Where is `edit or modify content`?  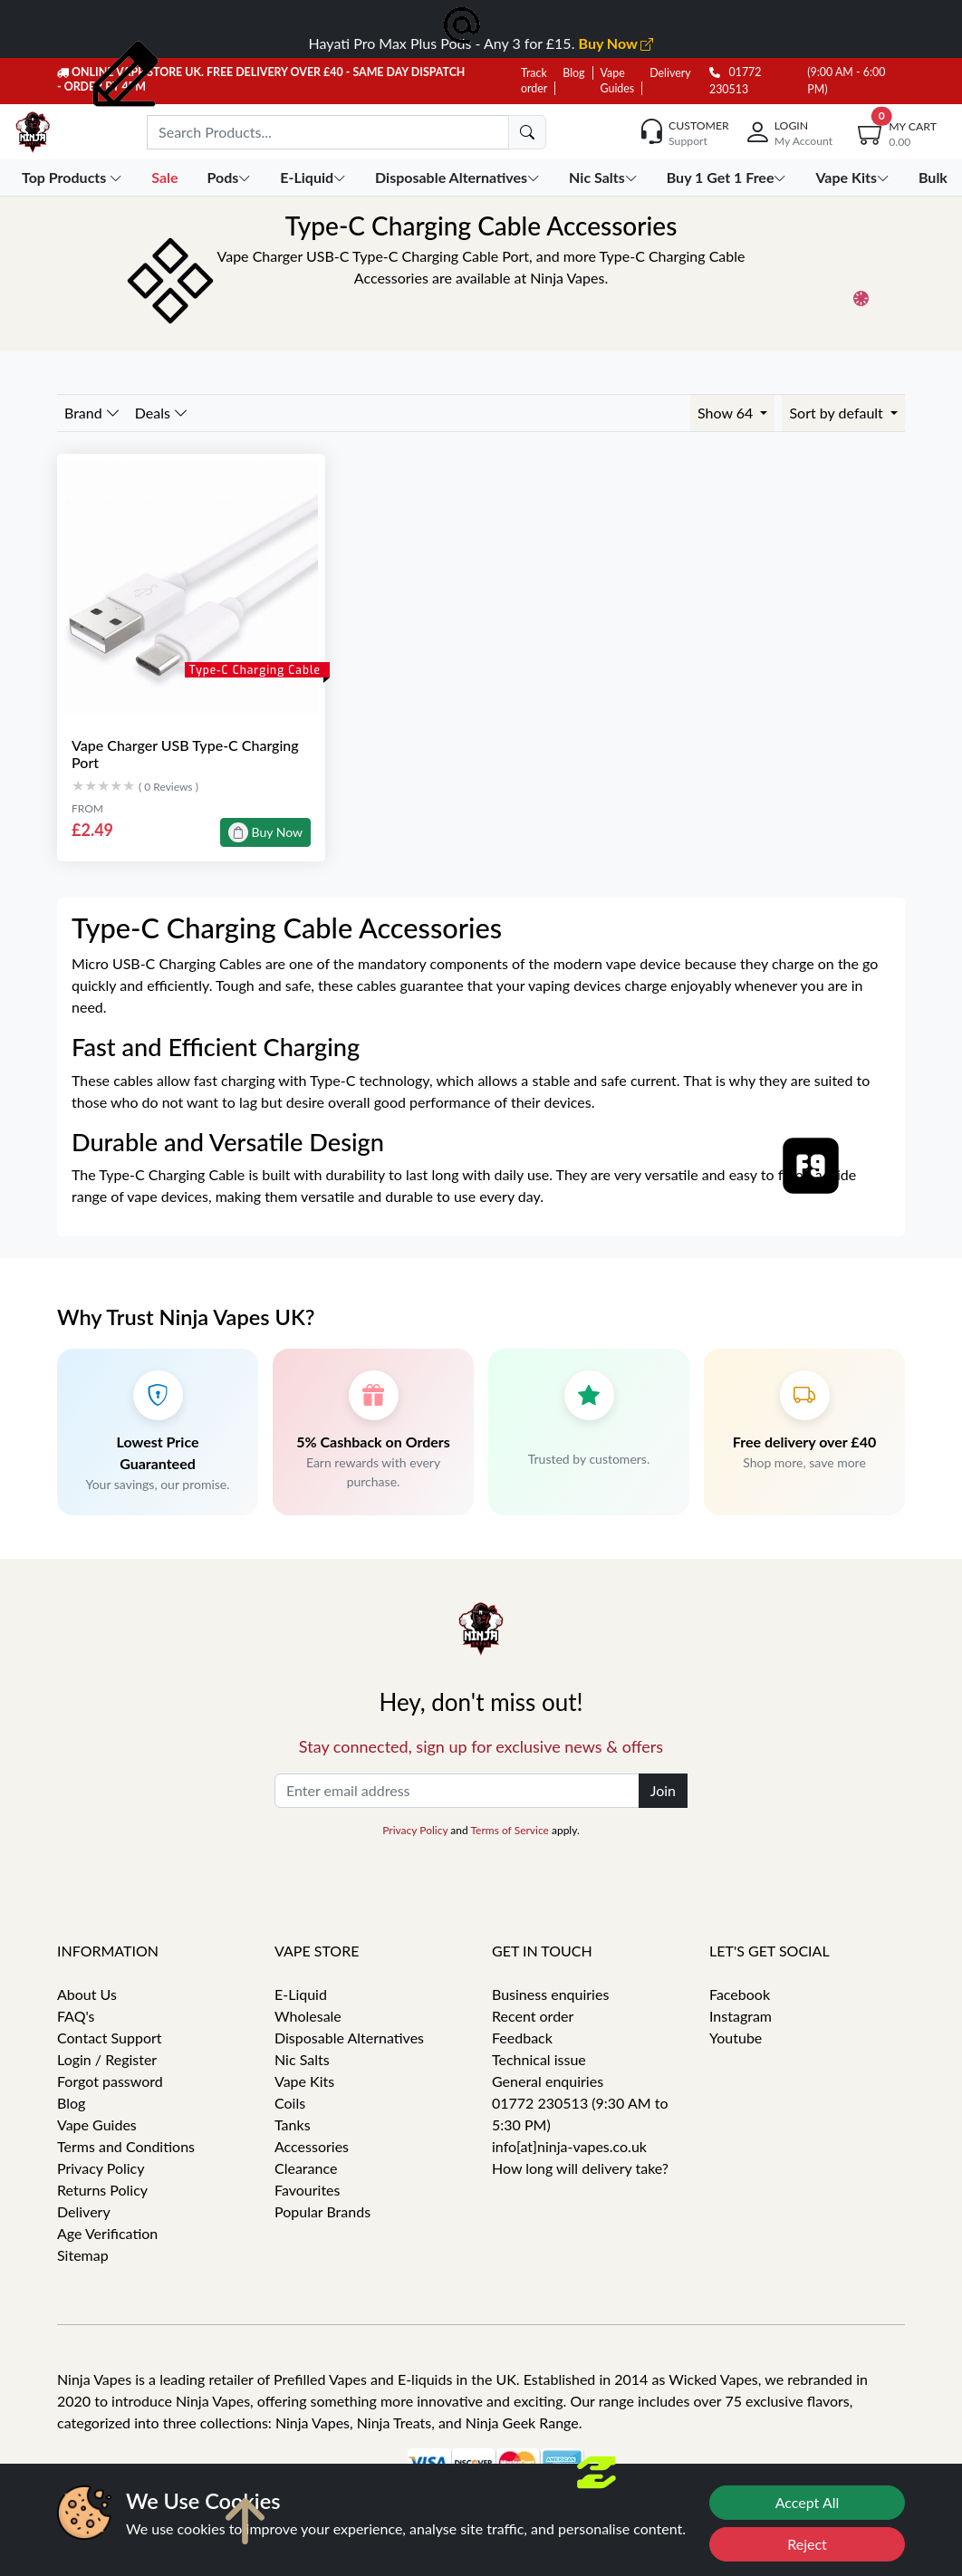 edit or modify content is located at coordinates (124, 75).